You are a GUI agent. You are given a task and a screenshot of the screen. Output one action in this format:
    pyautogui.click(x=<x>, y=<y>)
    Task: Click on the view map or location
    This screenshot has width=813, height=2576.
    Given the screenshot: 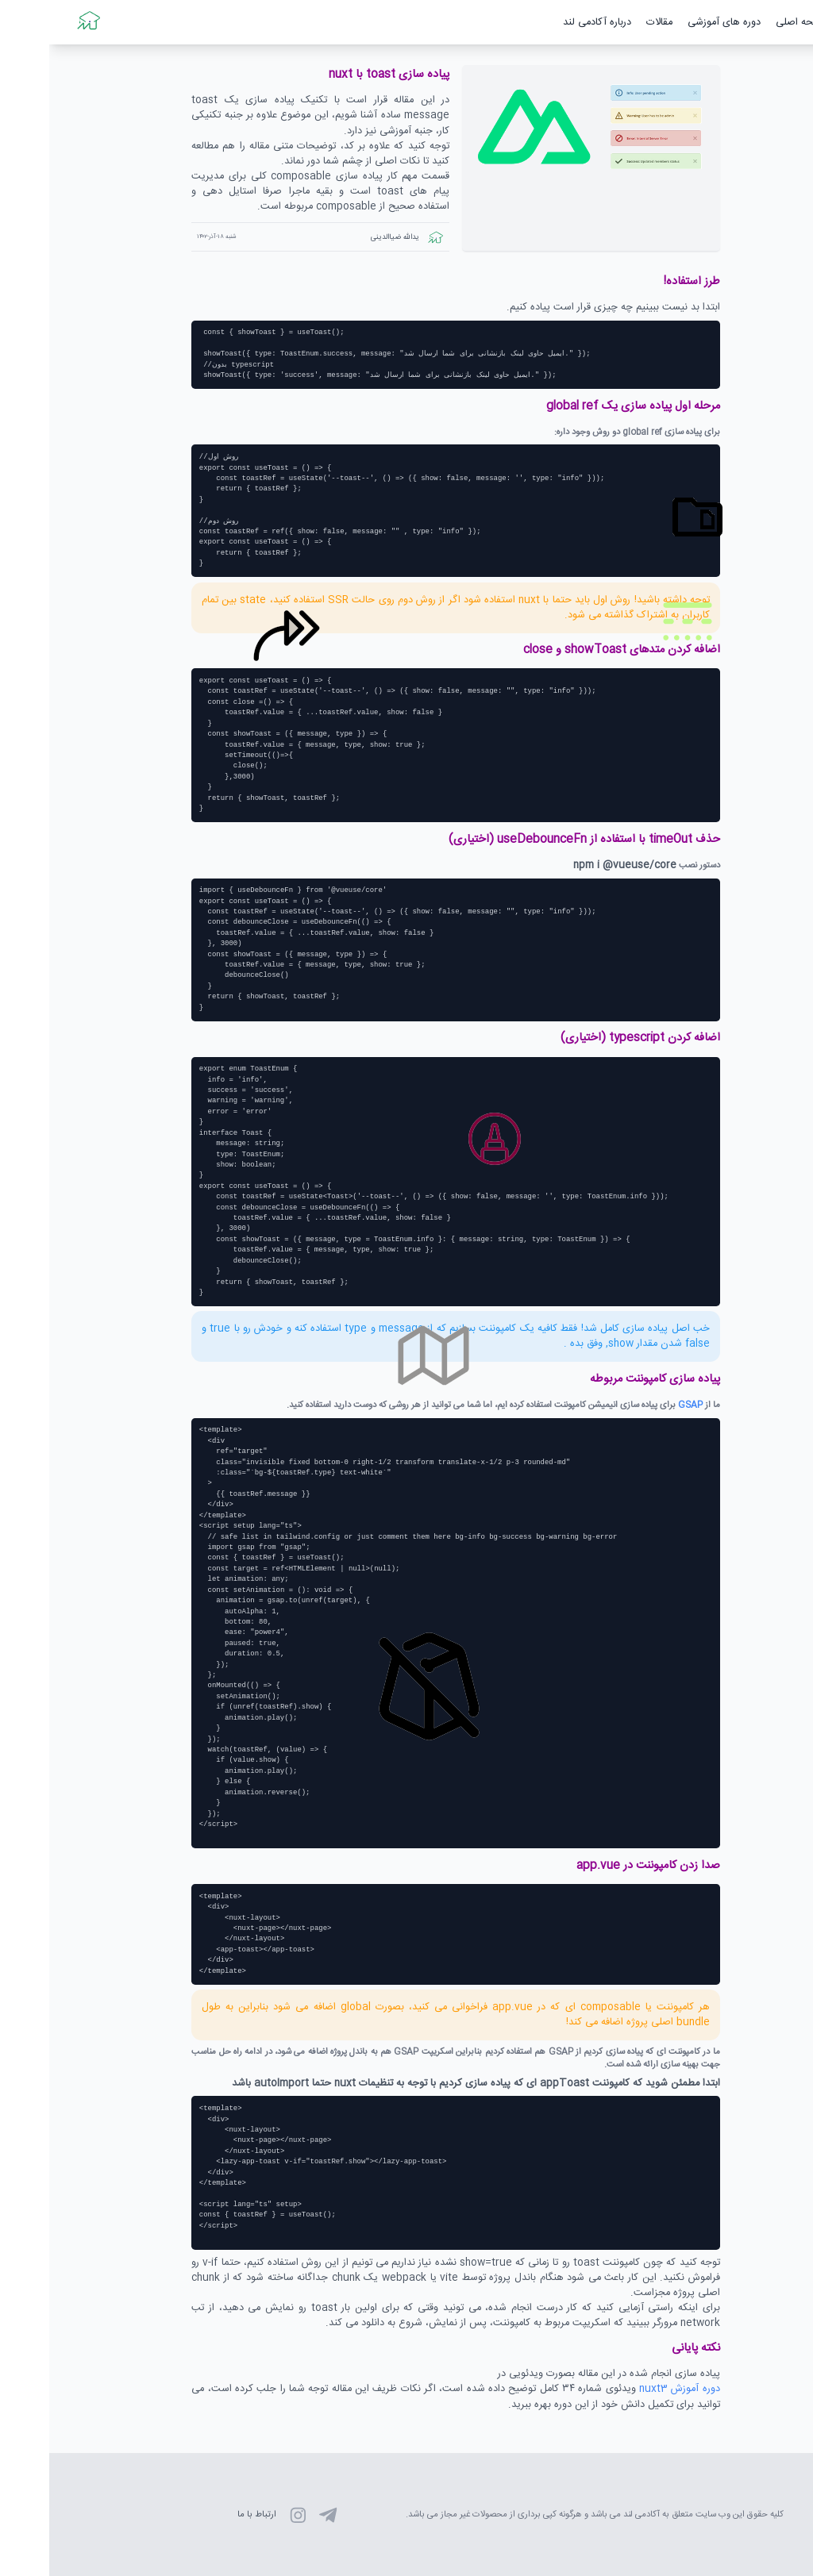 What is the action you would take?
    pyautogui.click(x=433, y=1355)
    